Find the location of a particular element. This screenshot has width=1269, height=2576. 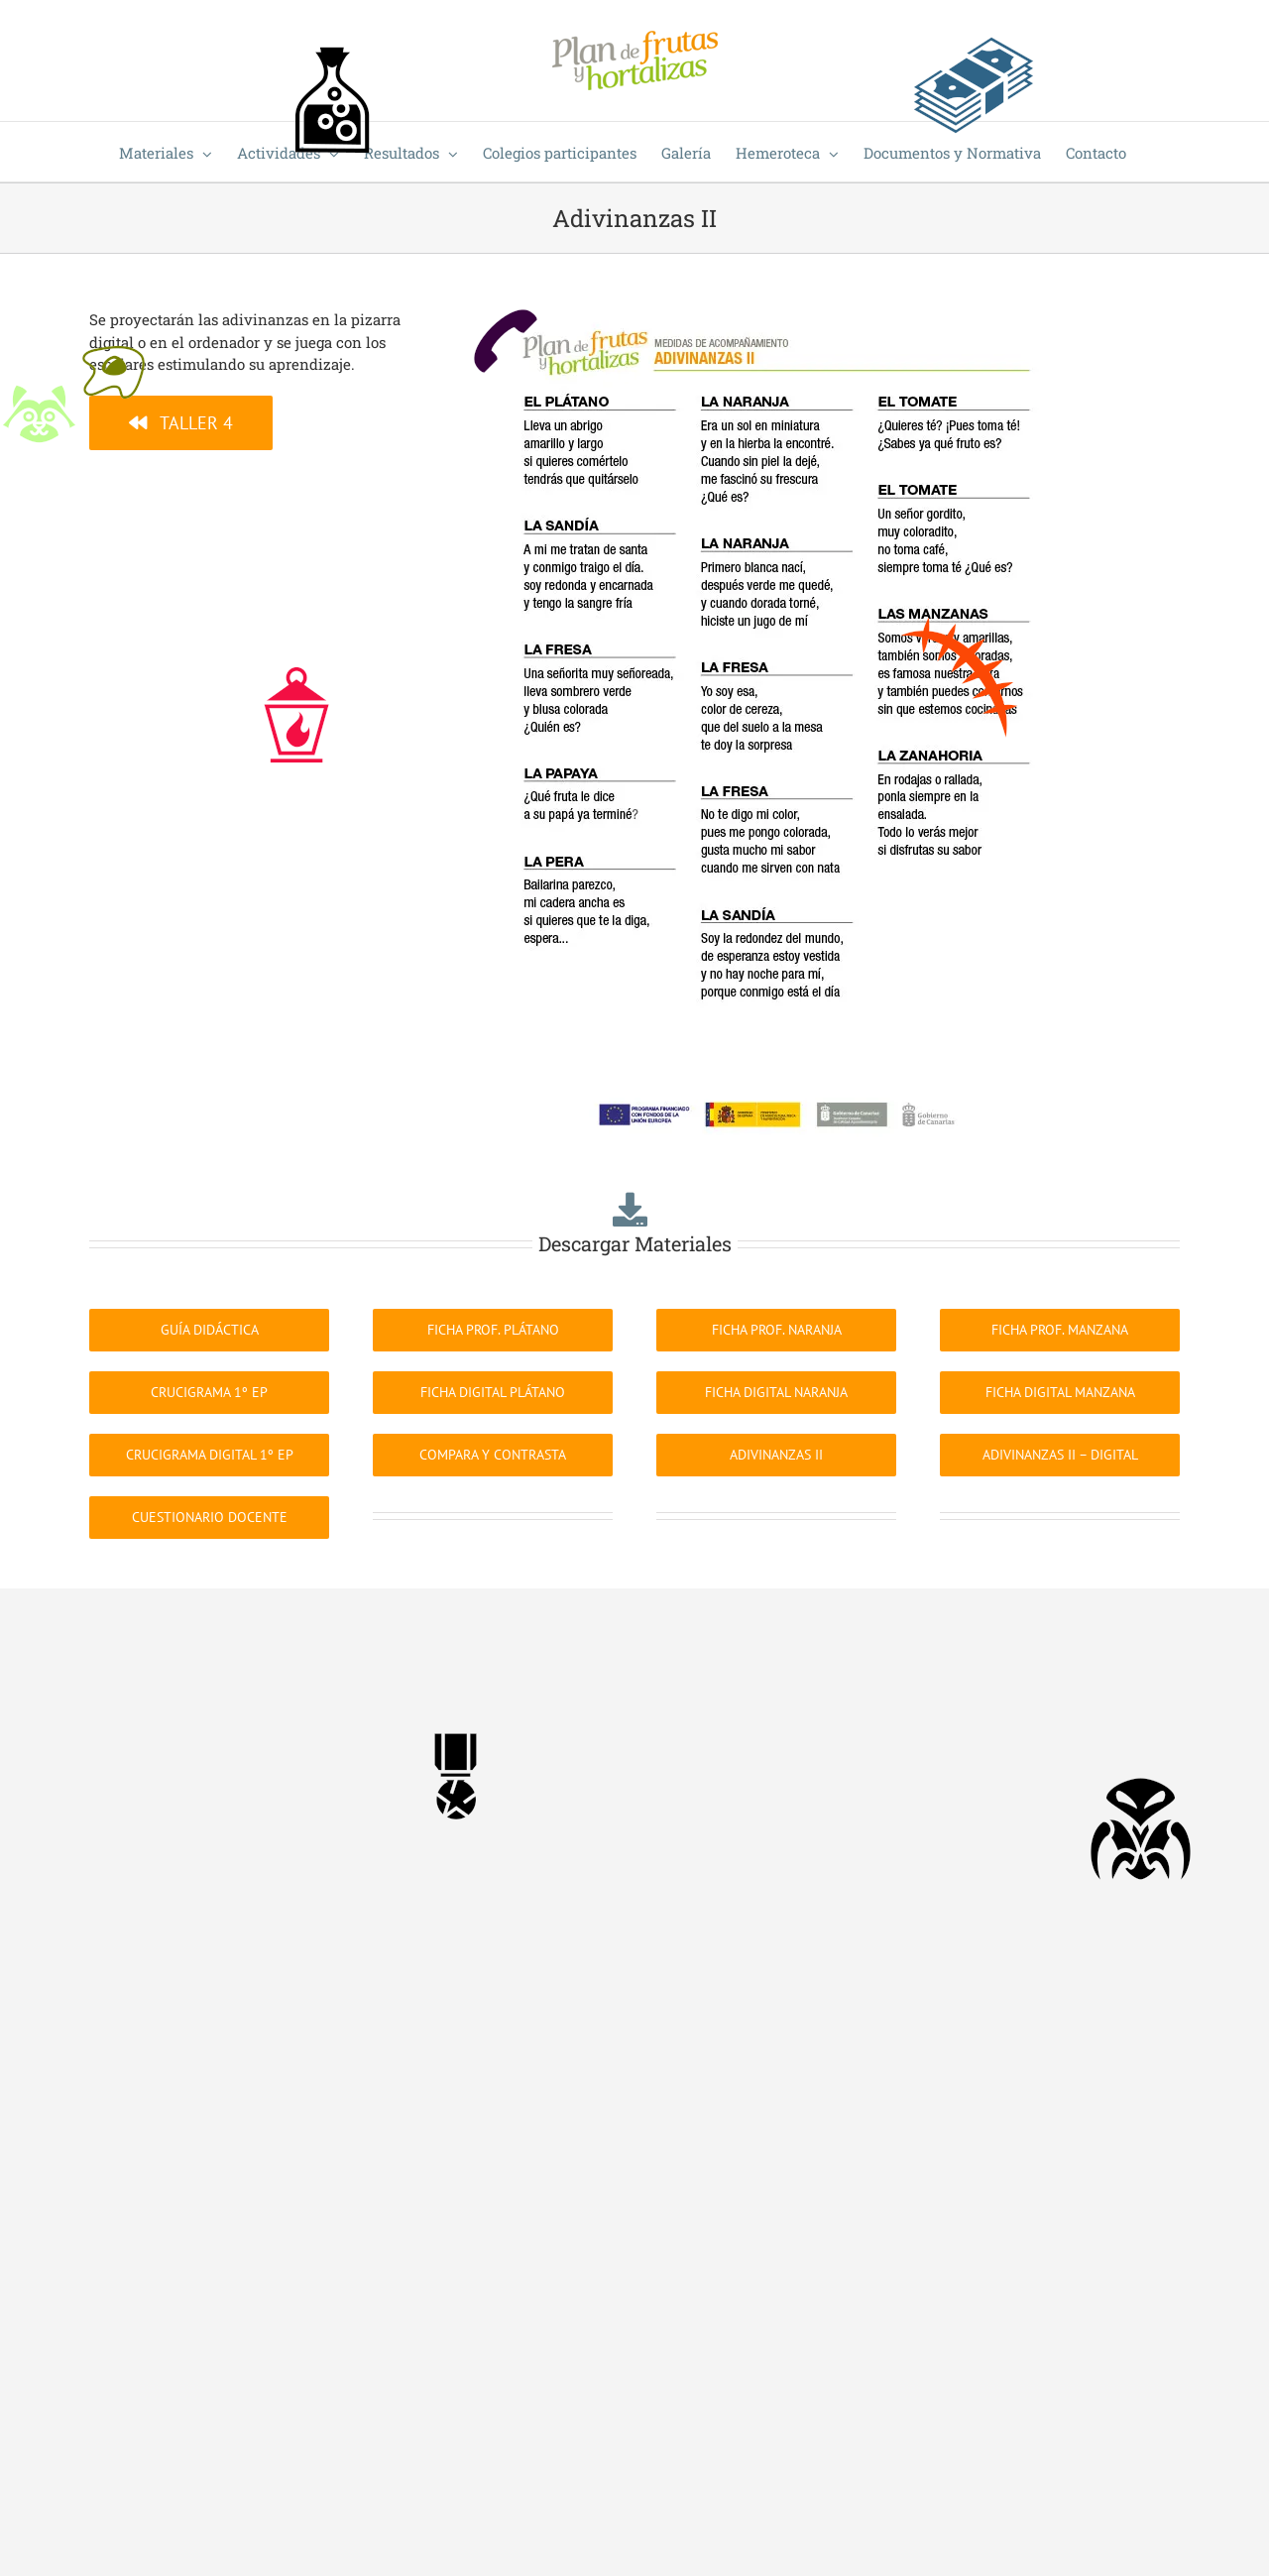

indicates an alien or bug-type enemy is located at coordinates (1140, 1828).